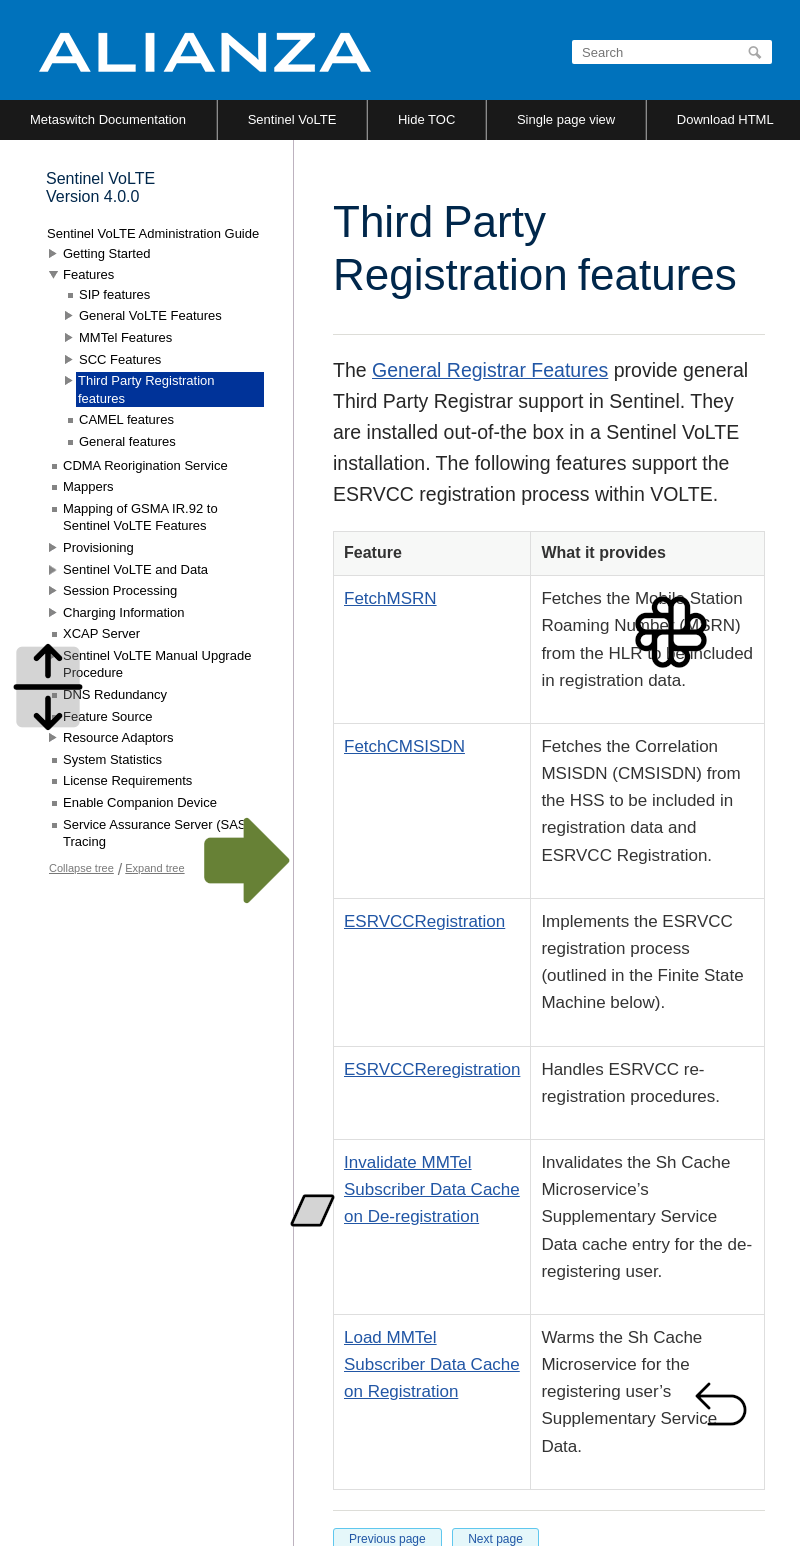 Image resolution: width=800 pixels, height=1546 pixels. What do you see at coordinates (48, 687) in the screenshot?
I see `expand content vertically` at bounding box center [48, 687].